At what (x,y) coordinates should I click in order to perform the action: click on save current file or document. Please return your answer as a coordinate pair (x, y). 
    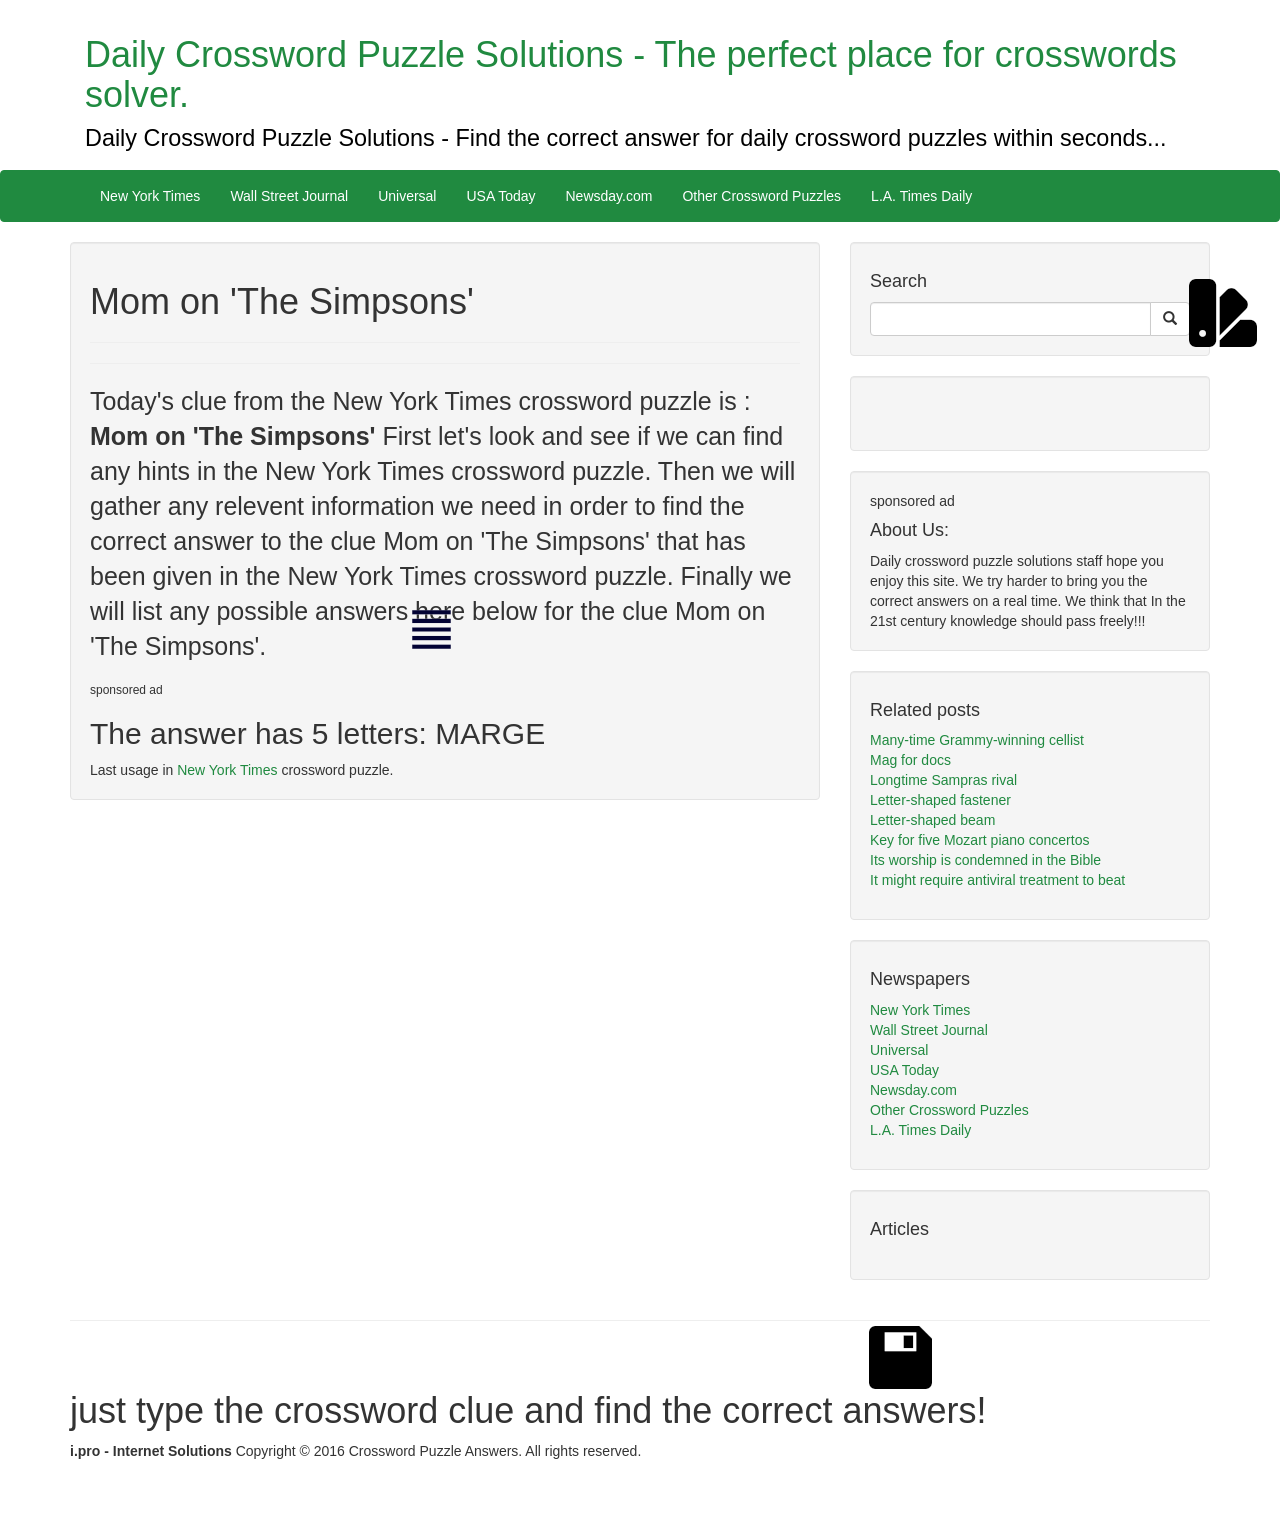
    Looking at the image, I should click on (900, 1357).